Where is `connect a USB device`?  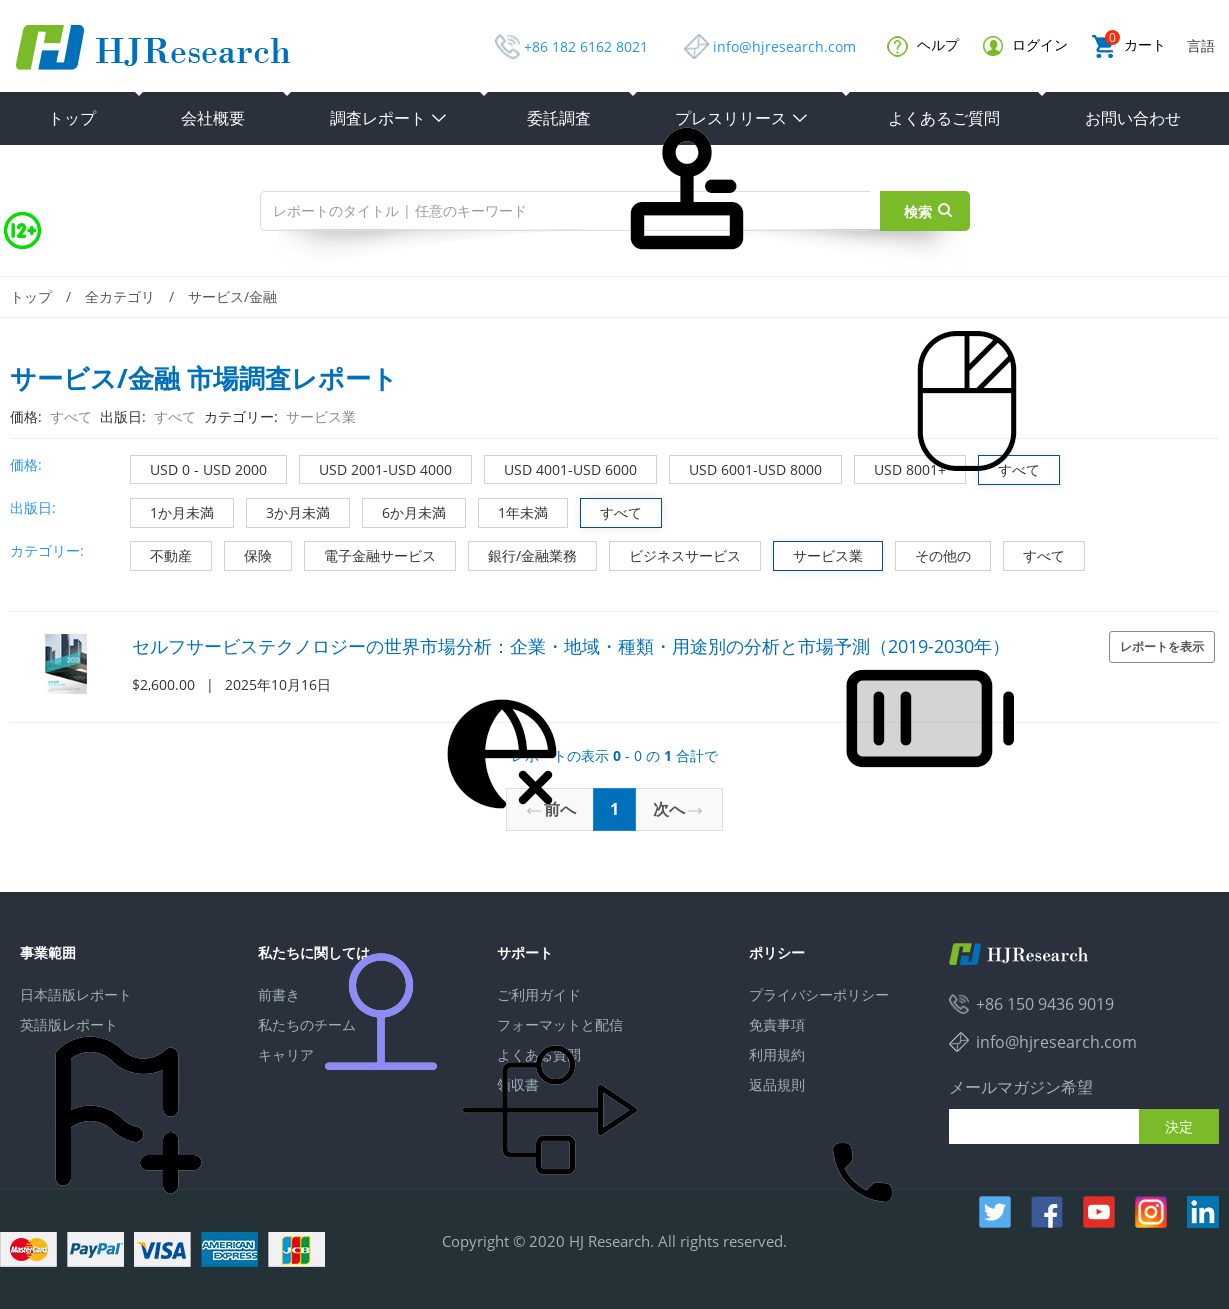 connect a USB device is located at coordinates (550, 1110).